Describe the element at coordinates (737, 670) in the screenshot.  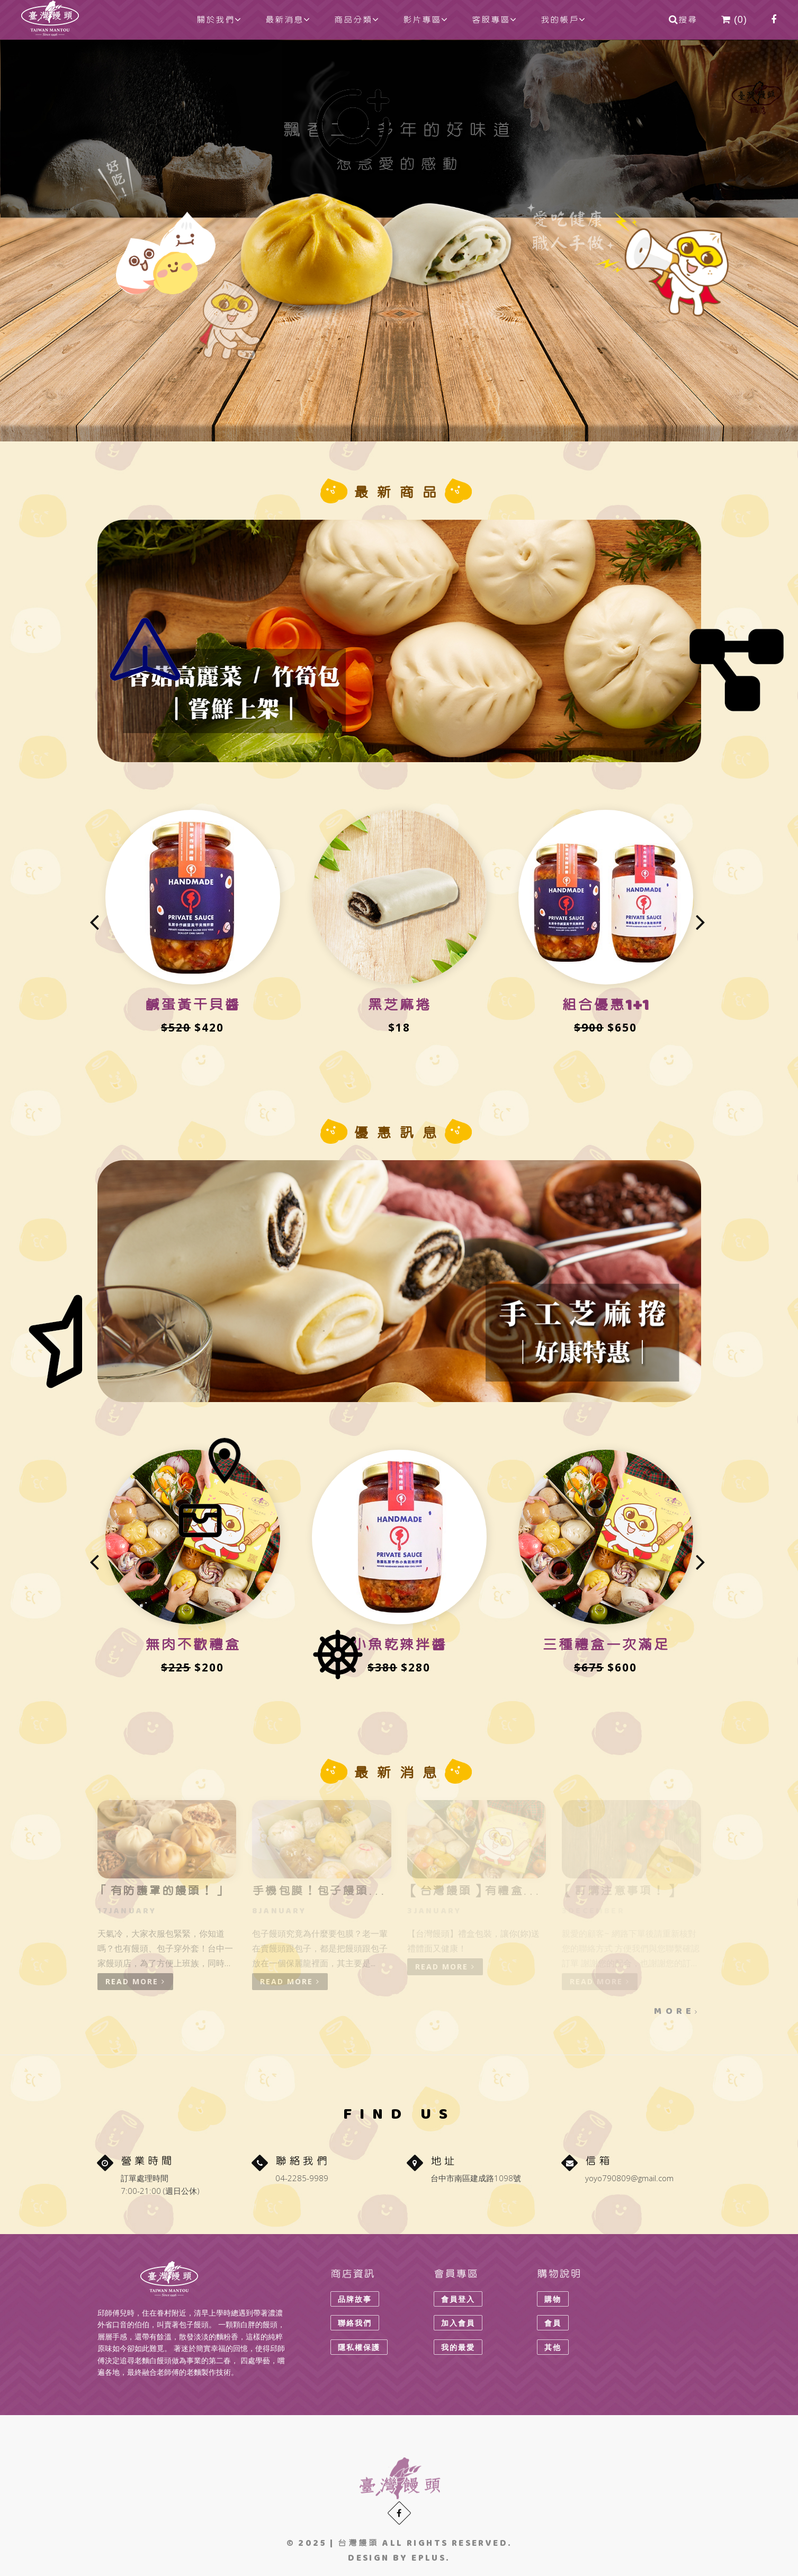
I see `view project workflow or diagram` at that location.